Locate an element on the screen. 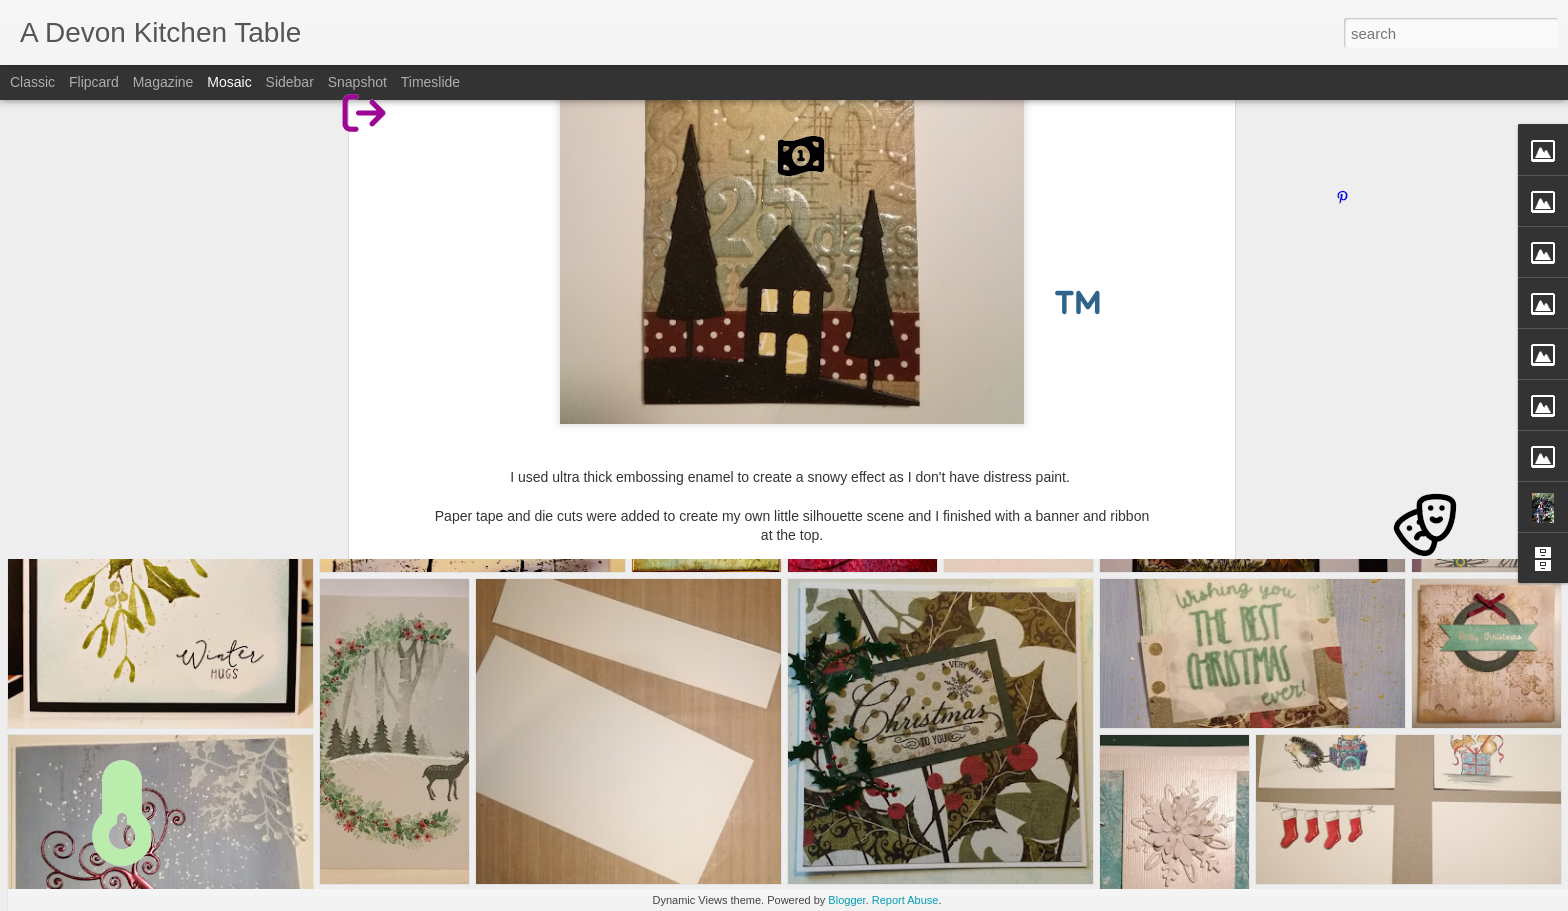 The height and width of the screenshot is (911, 1568). indicates trademarked content or branding is located at coordinates (1078, 302).